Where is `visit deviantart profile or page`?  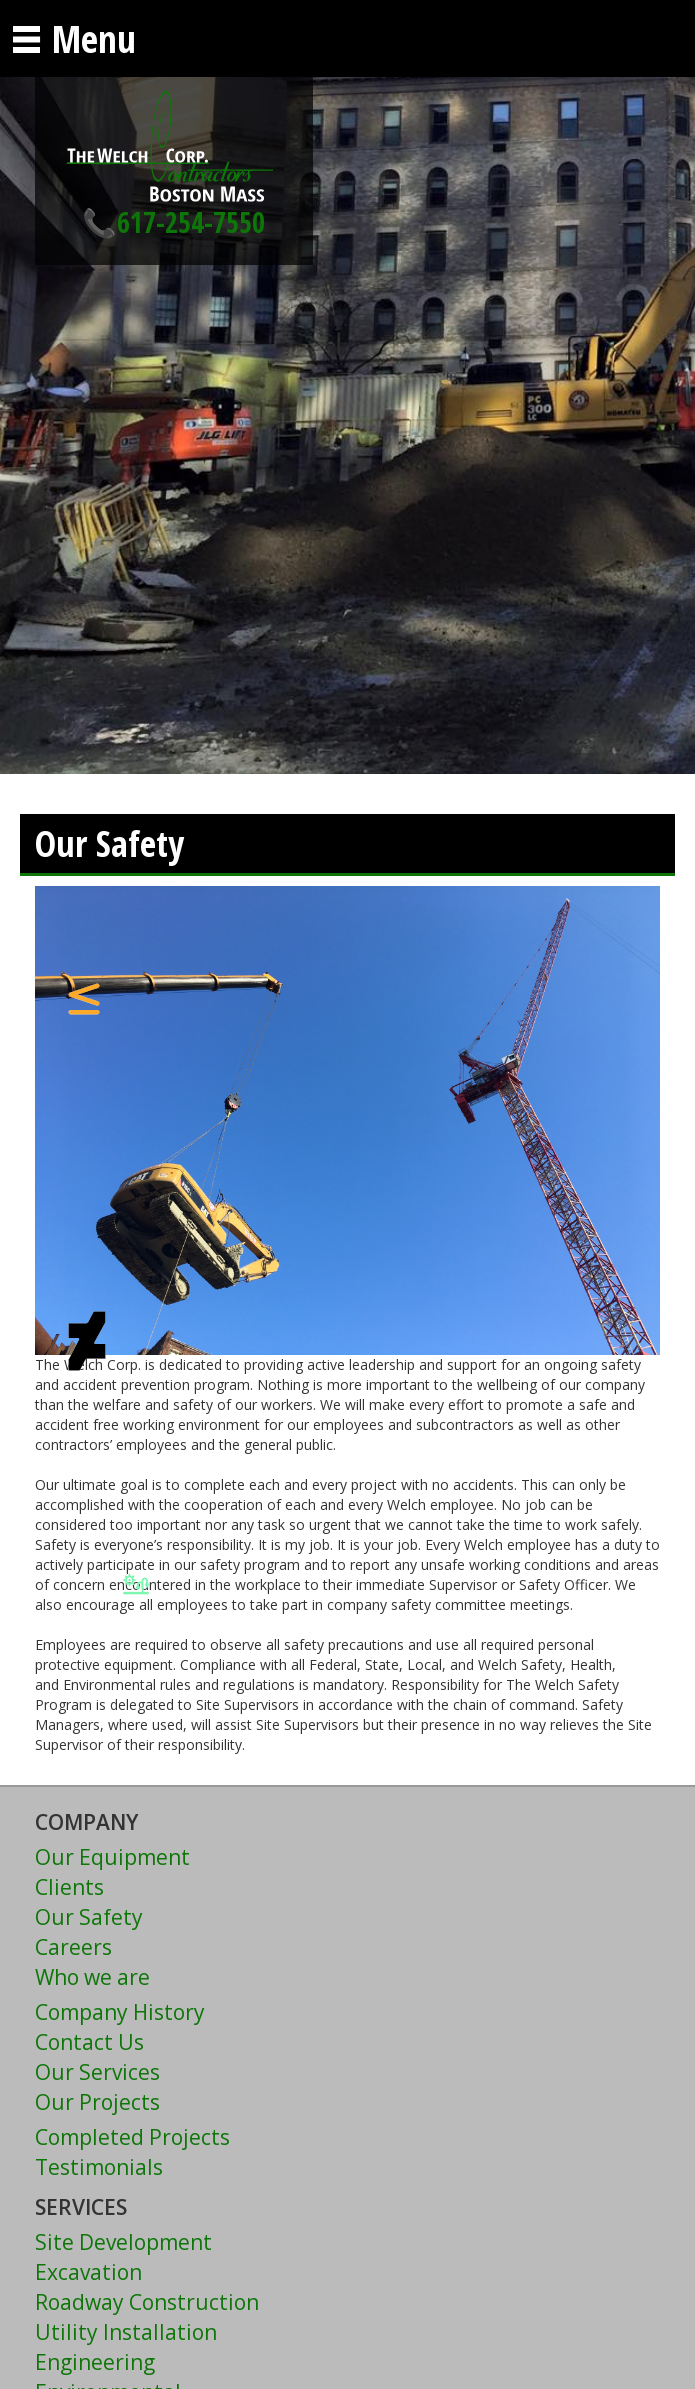 visit deviantart profile or page is located at coordinates (87, 1341).